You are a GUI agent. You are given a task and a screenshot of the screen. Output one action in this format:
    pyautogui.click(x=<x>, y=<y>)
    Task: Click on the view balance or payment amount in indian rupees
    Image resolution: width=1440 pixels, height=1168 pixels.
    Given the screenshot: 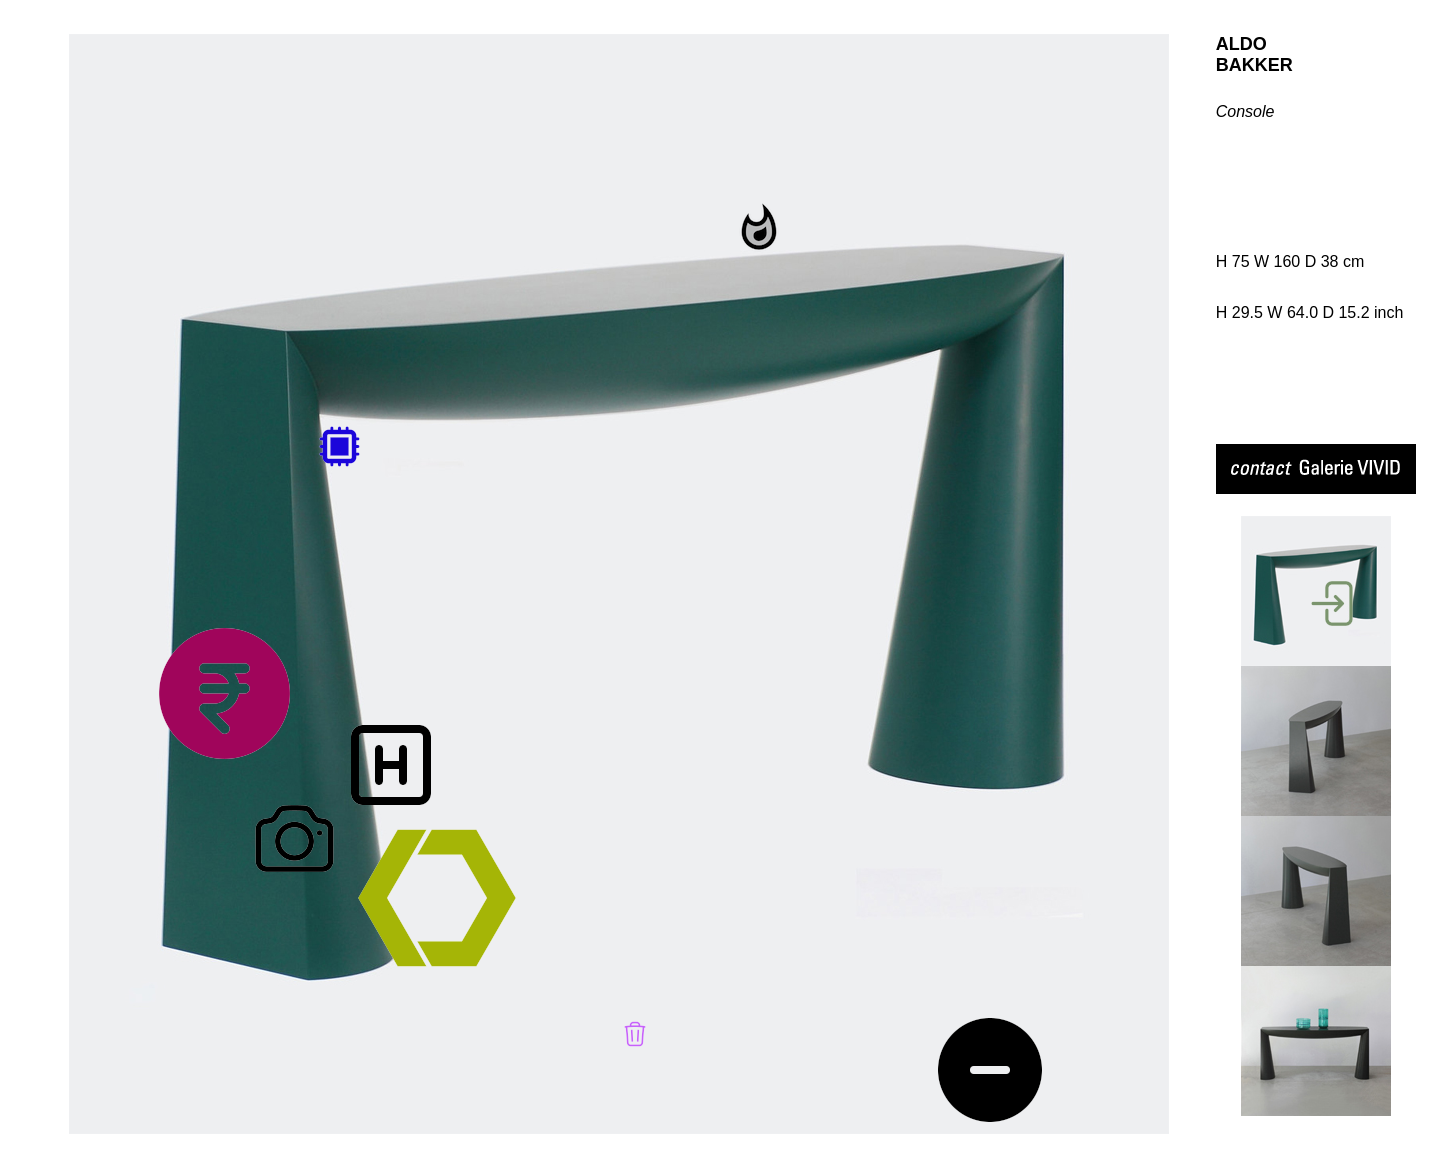 What is the action you would take?
    pyautogui.click(x=224, y=693)
    